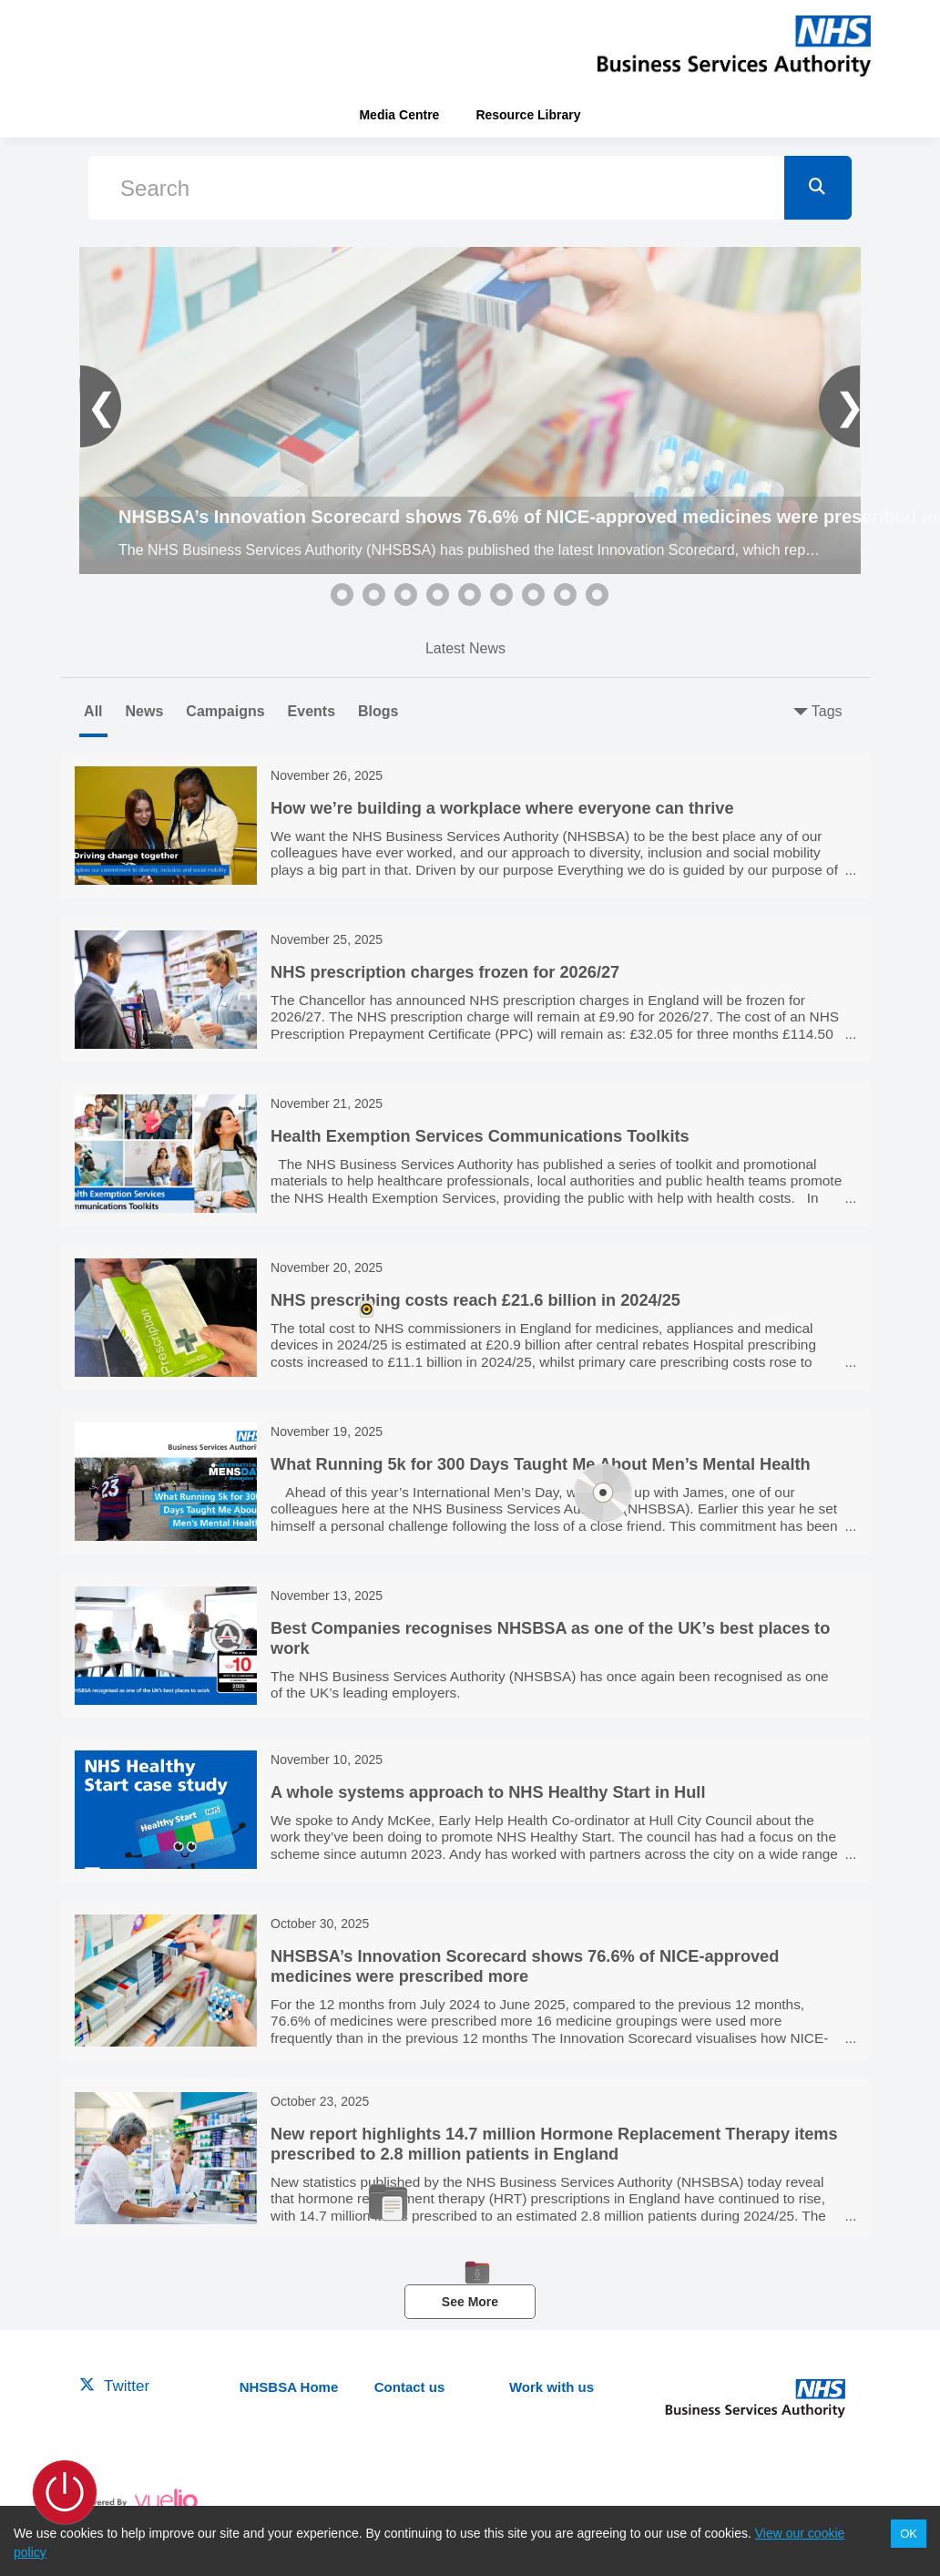 Image resolution: width=940 pixels, height=2576 pixels. I want to click on open the software updater application, so click(227, 1636).